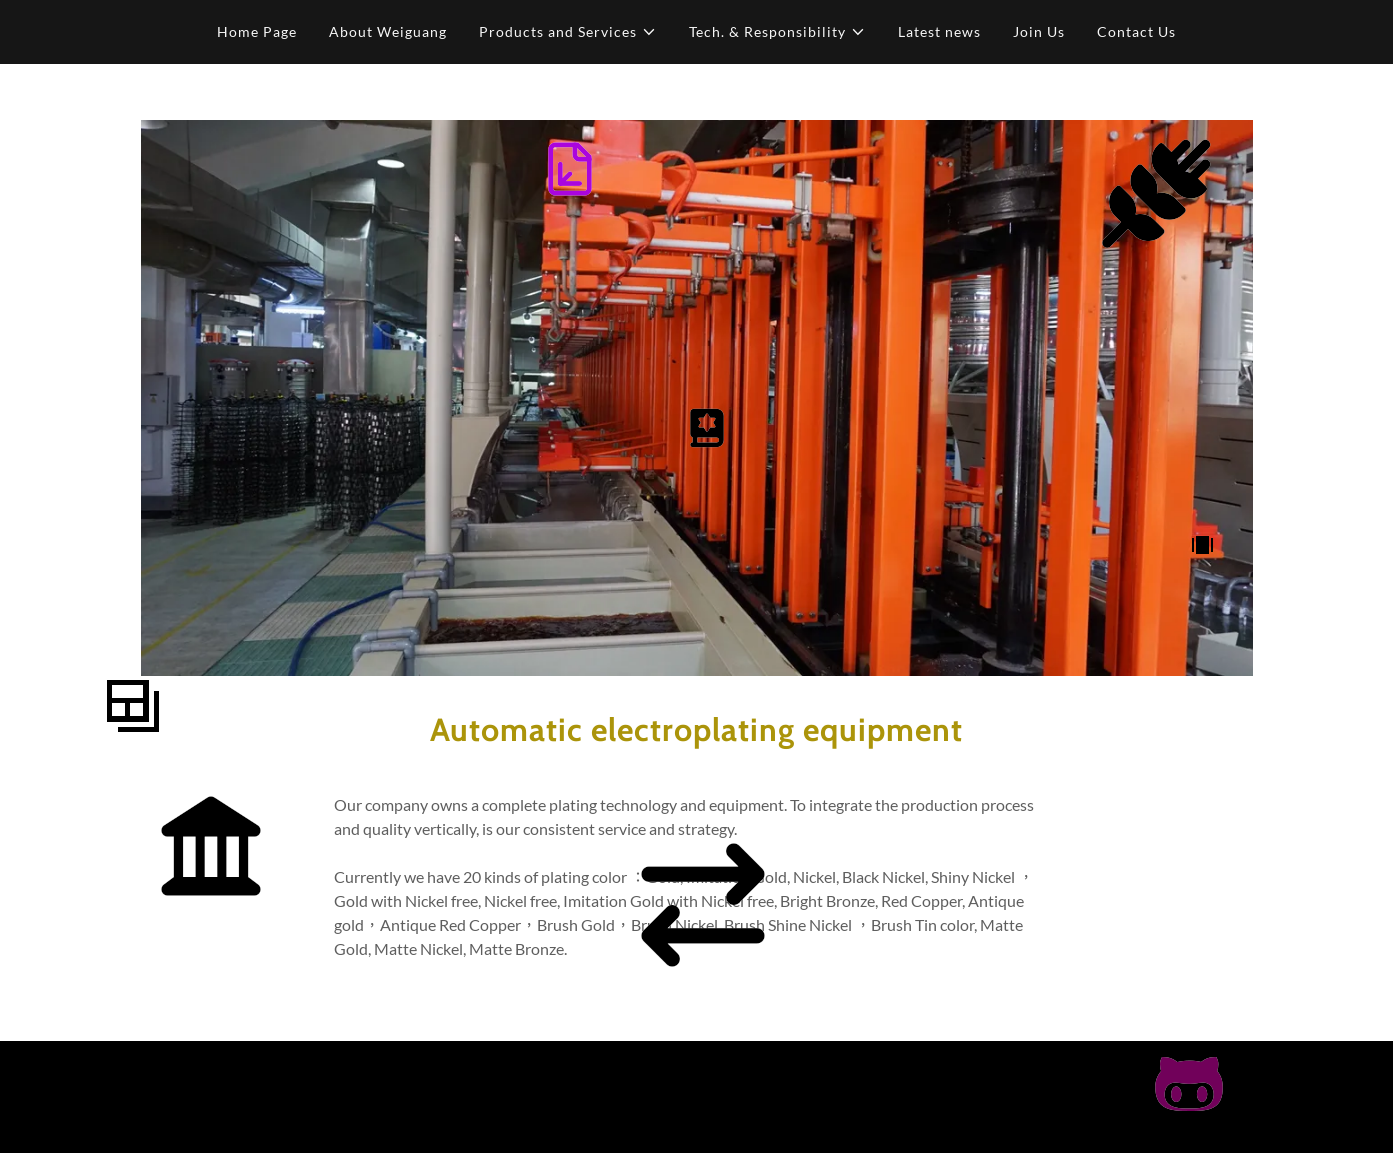 The height and width of the screenshot is (1153, 1393). Describe the element at coordinates (1189, 1084) in the screenshot. I see `link to GitHub repository` at that location.